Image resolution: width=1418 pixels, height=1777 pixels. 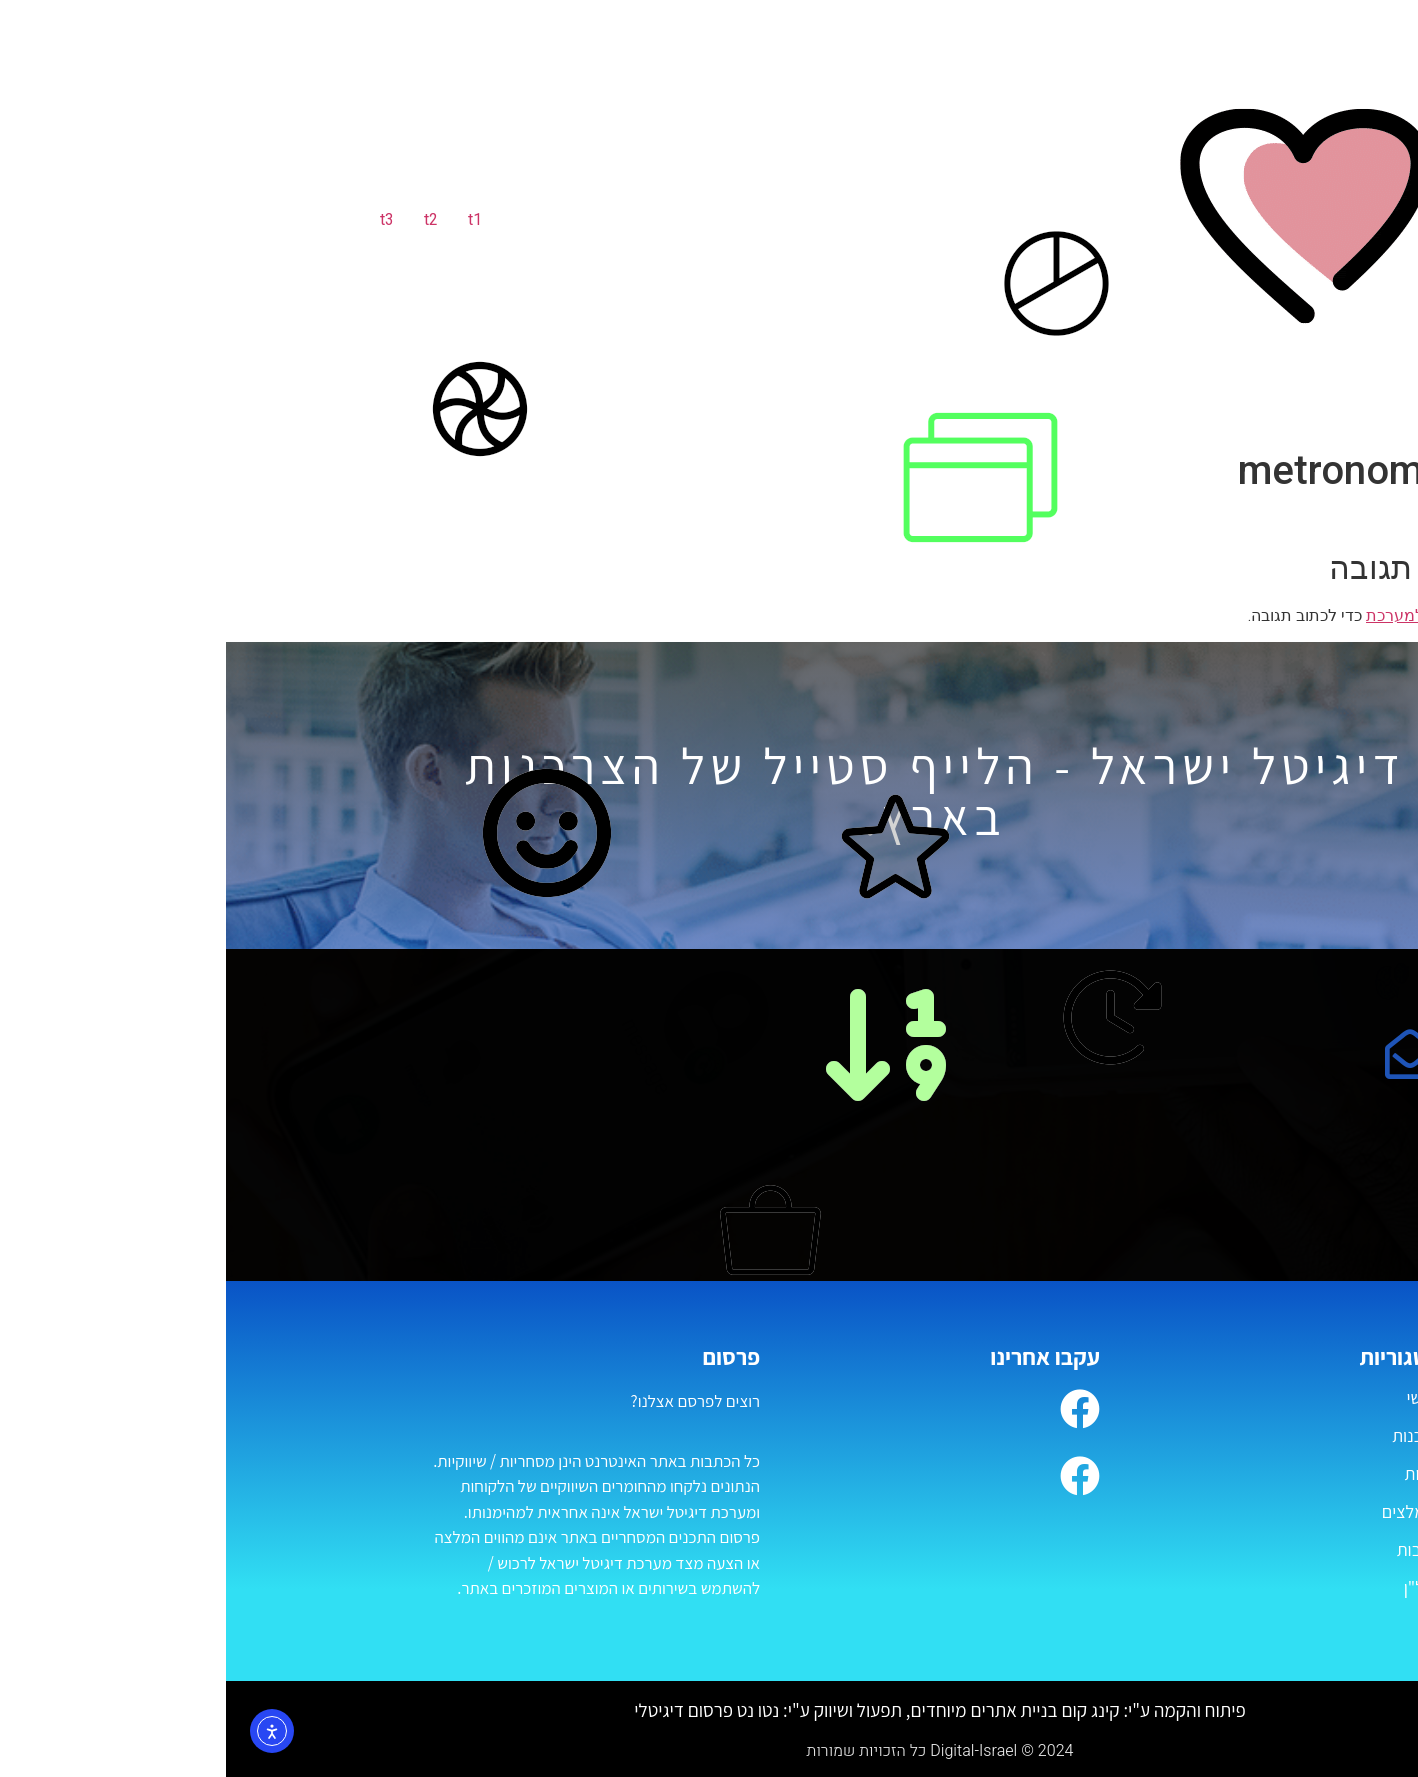 I want to click on add an emoji or reaction, so click(x=547, y=833).